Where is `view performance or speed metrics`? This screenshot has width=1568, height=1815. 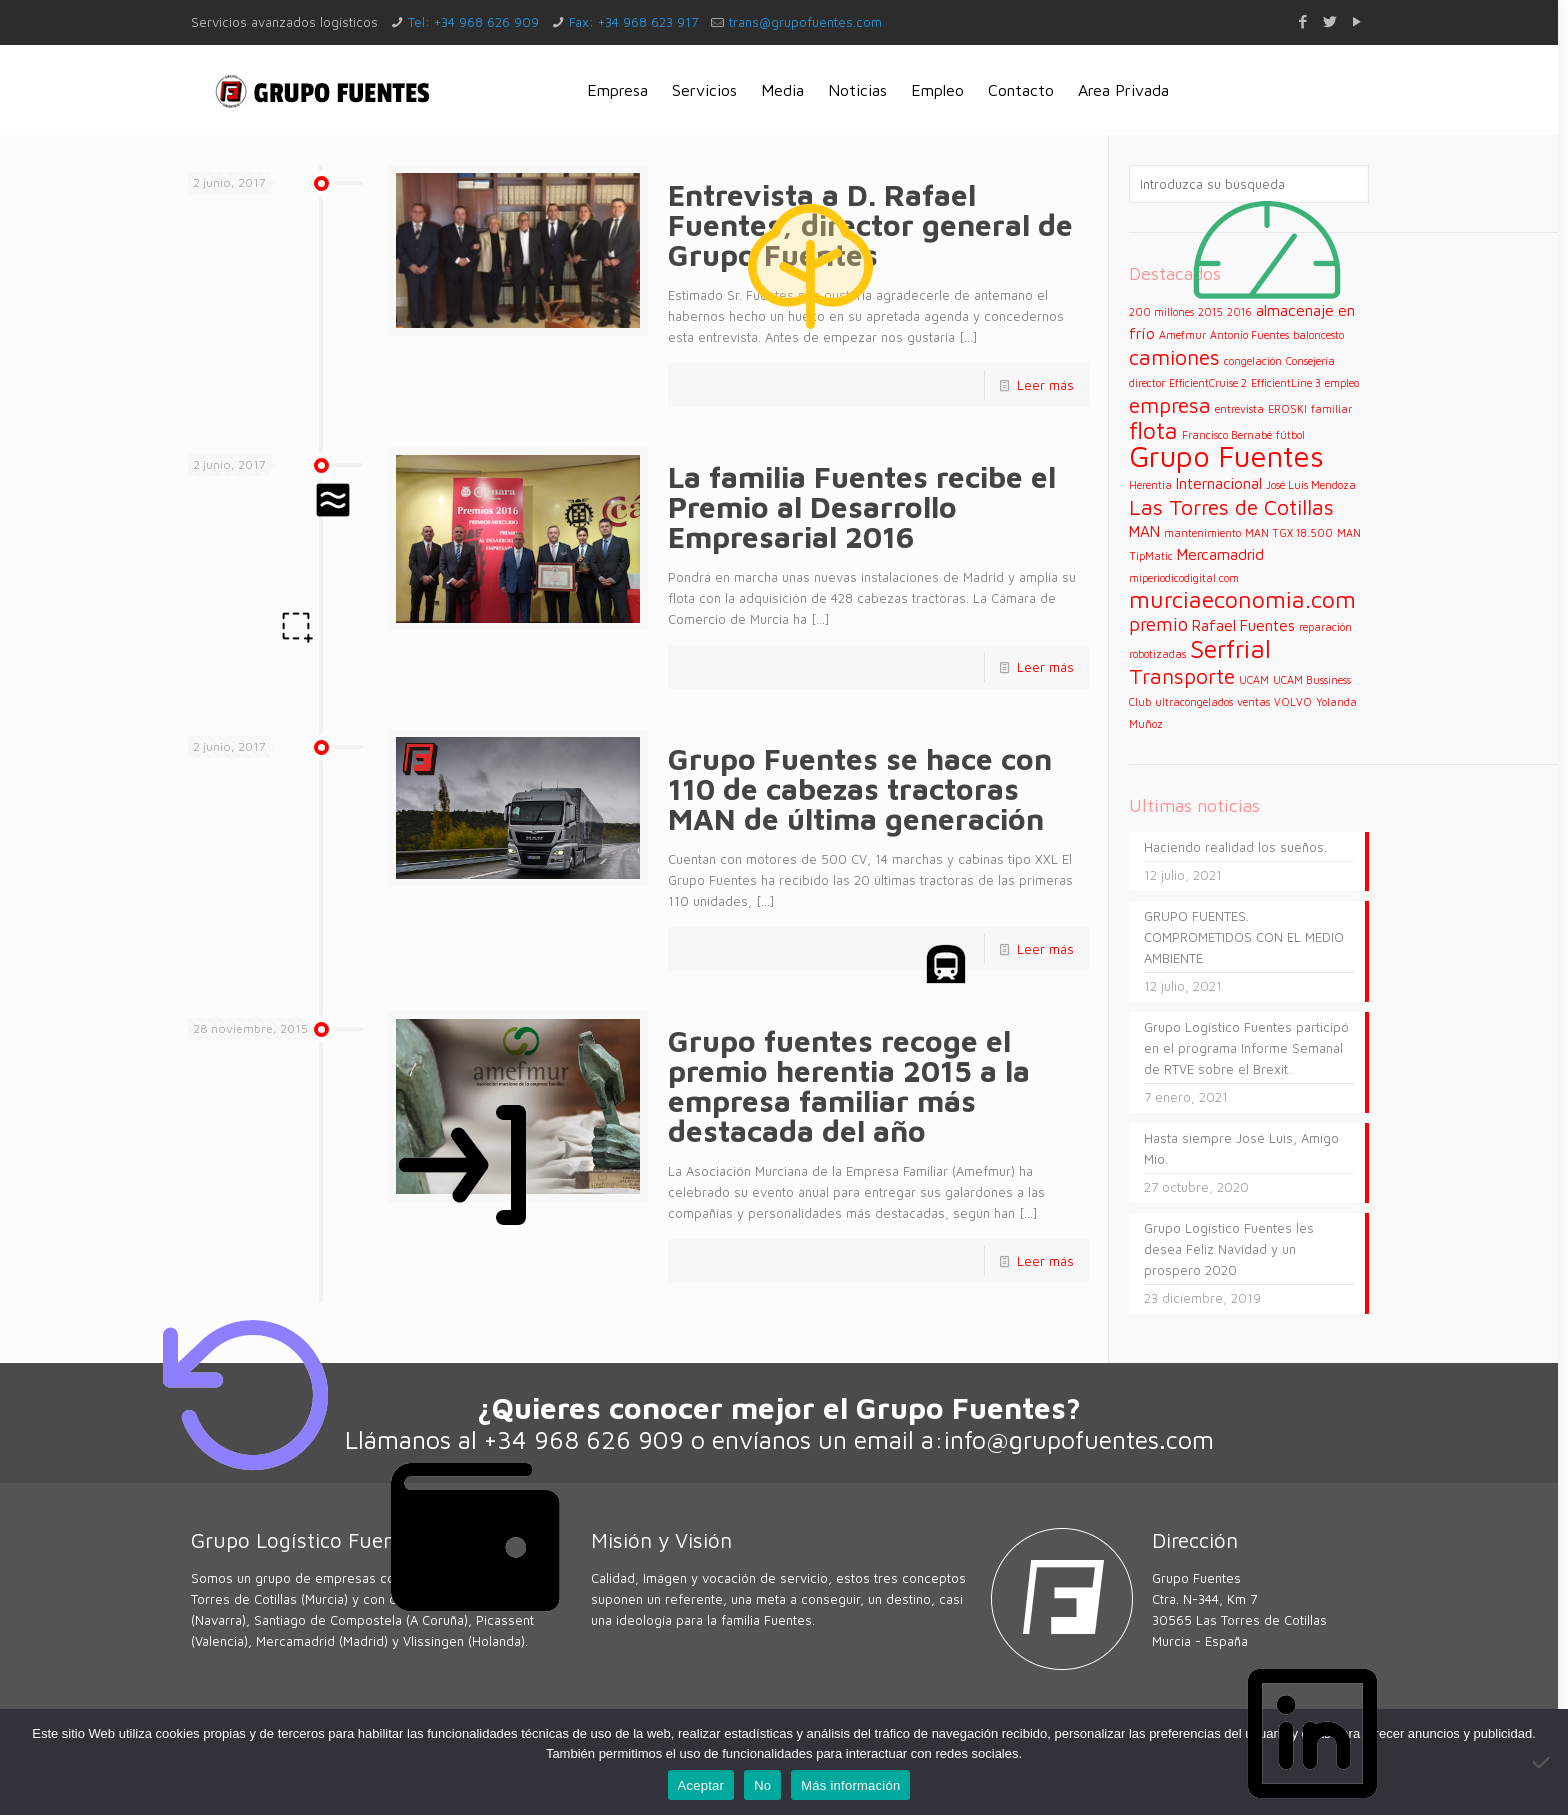
view performance or speed metrics is located at coordinates (1267, 258).